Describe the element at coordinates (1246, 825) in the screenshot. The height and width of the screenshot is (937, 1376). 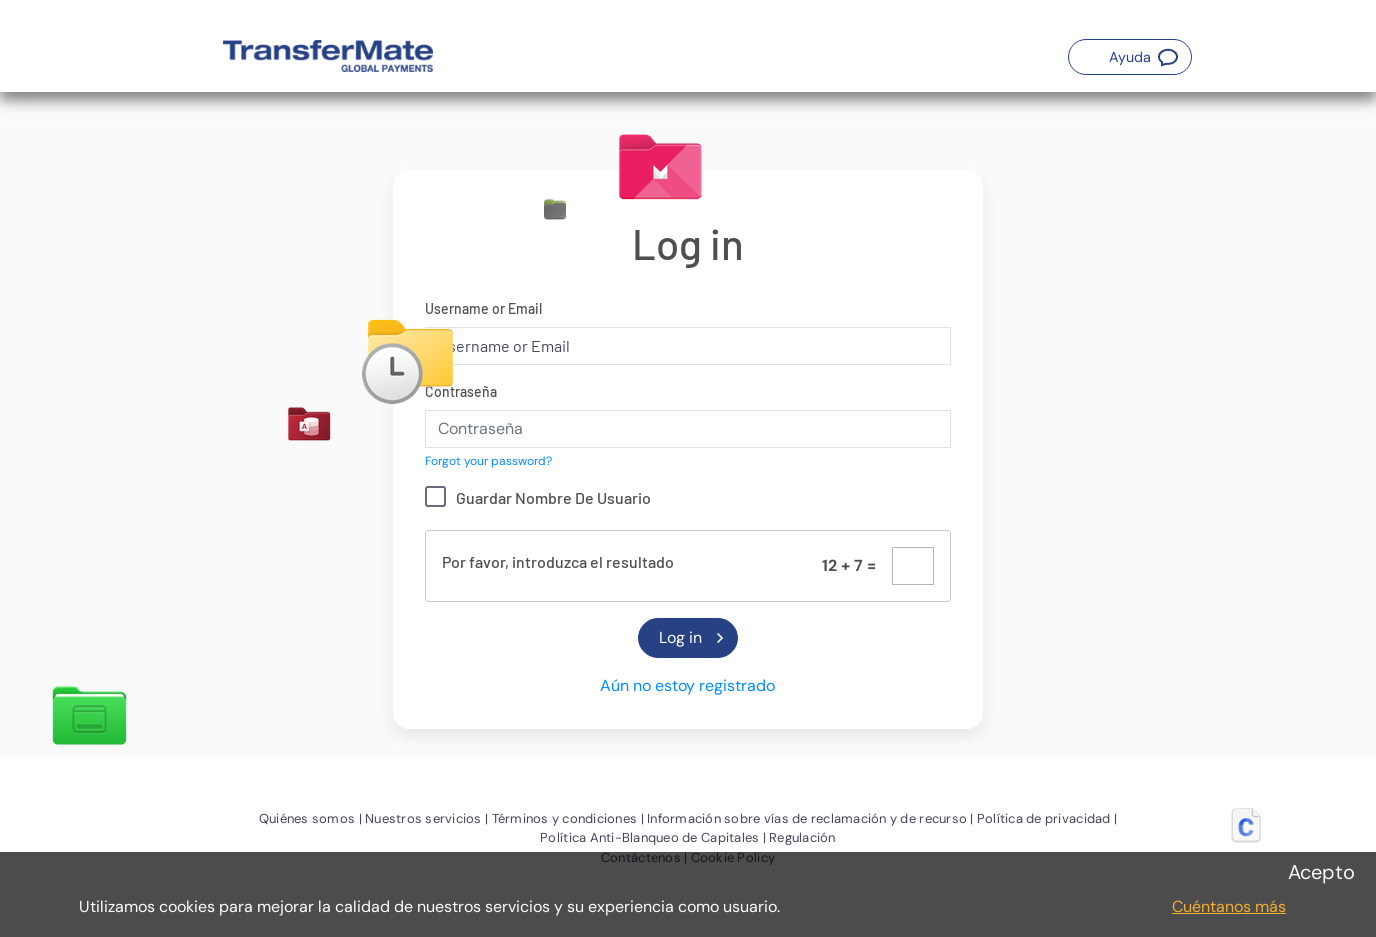
I see `a C programming language source file` at that location.